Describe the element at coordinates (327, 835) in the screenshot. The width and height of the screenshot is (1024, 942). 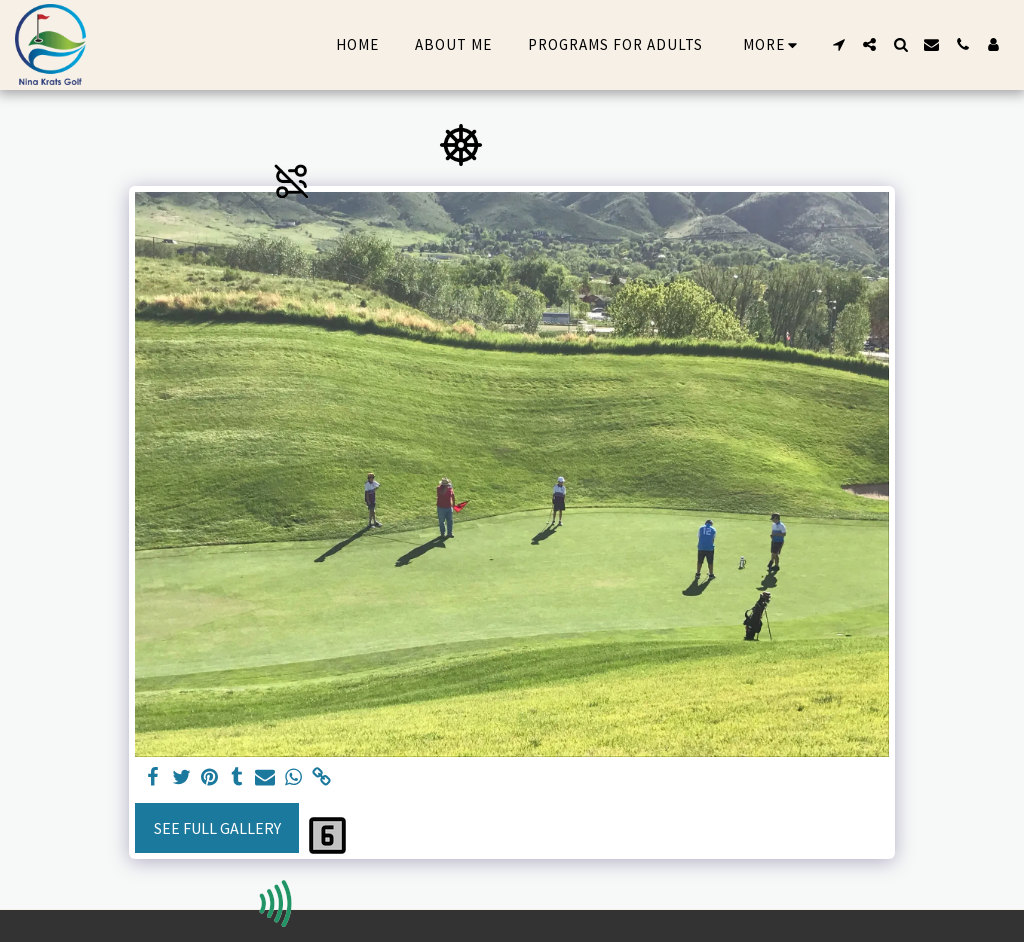
I see `select option number 6` at that location.